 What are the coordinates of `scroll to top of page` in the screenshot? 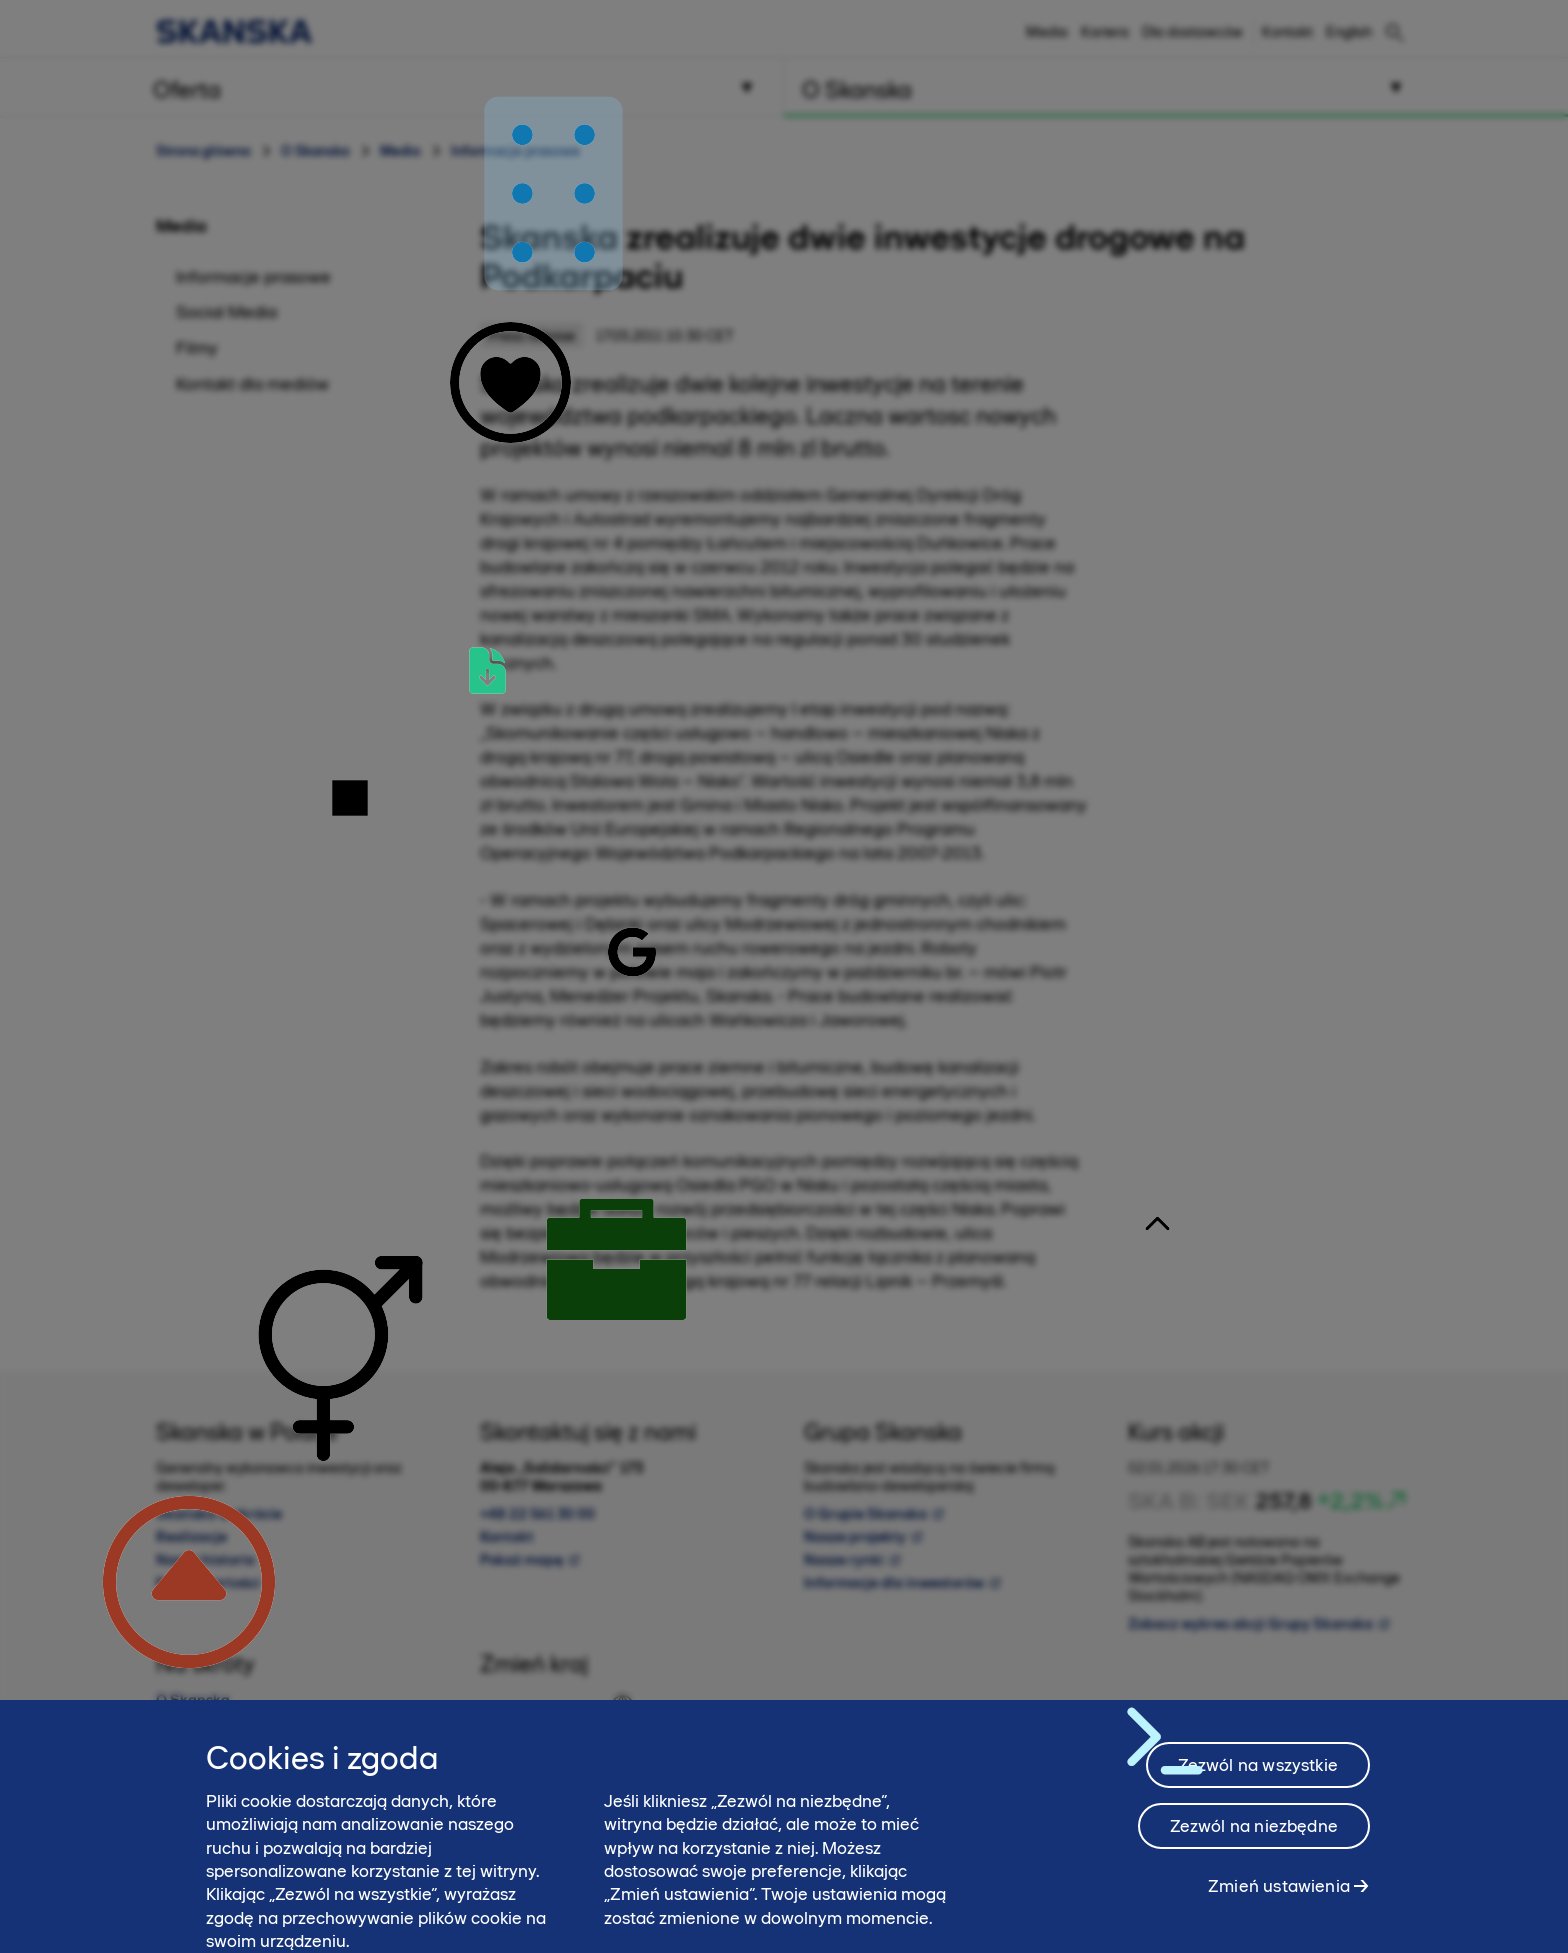 It's located at (189, 1582).